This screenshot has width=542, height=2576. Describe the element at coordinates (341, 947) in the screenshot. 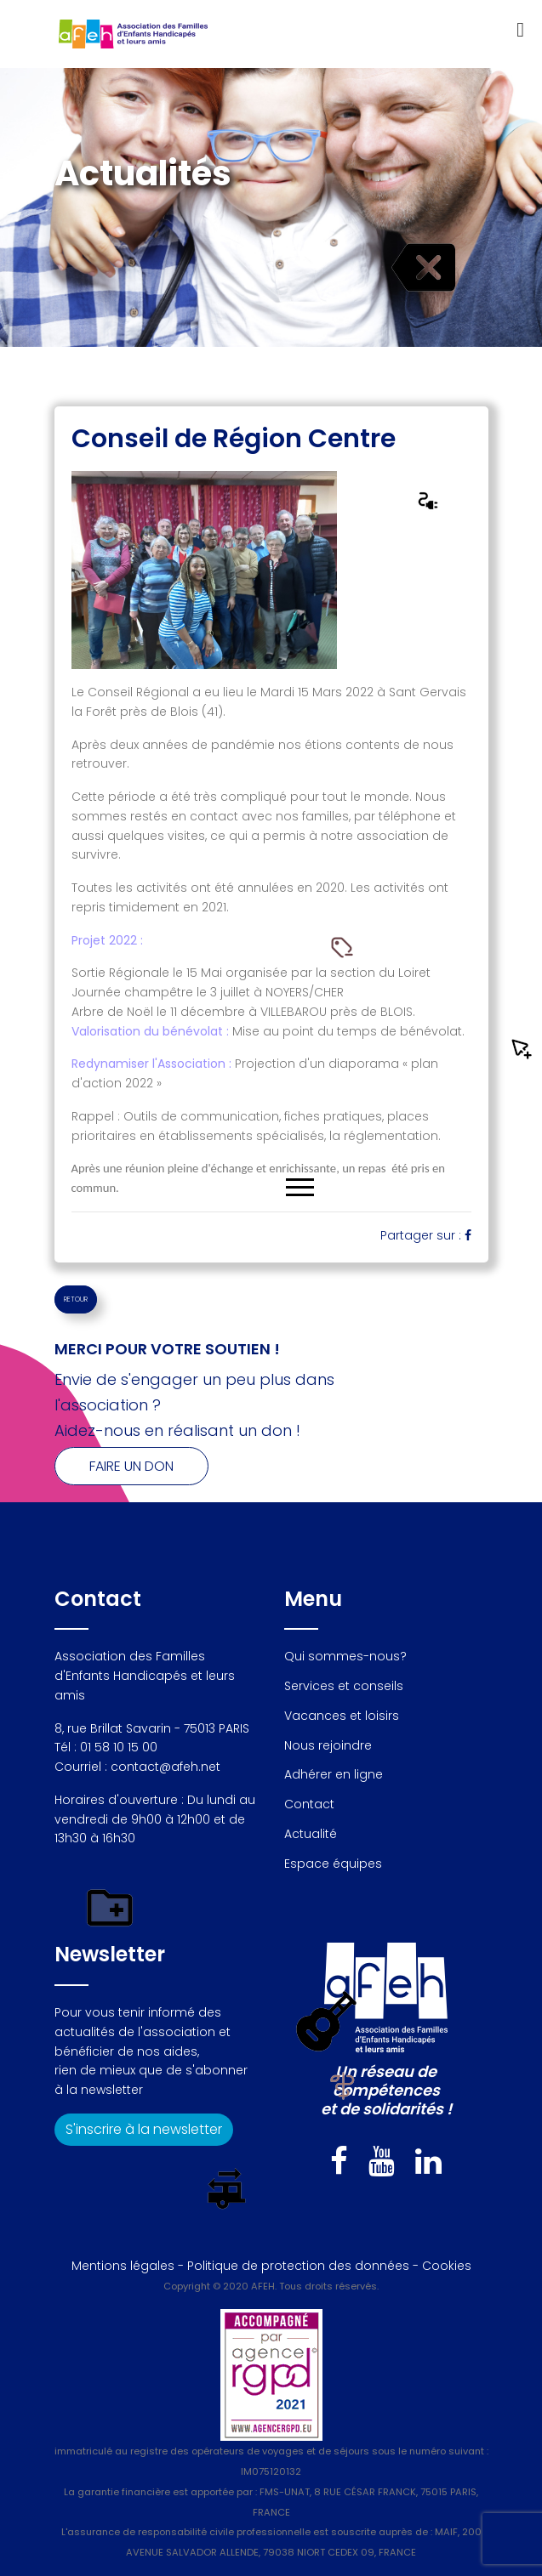

I see `remove a tag or label` at that location.